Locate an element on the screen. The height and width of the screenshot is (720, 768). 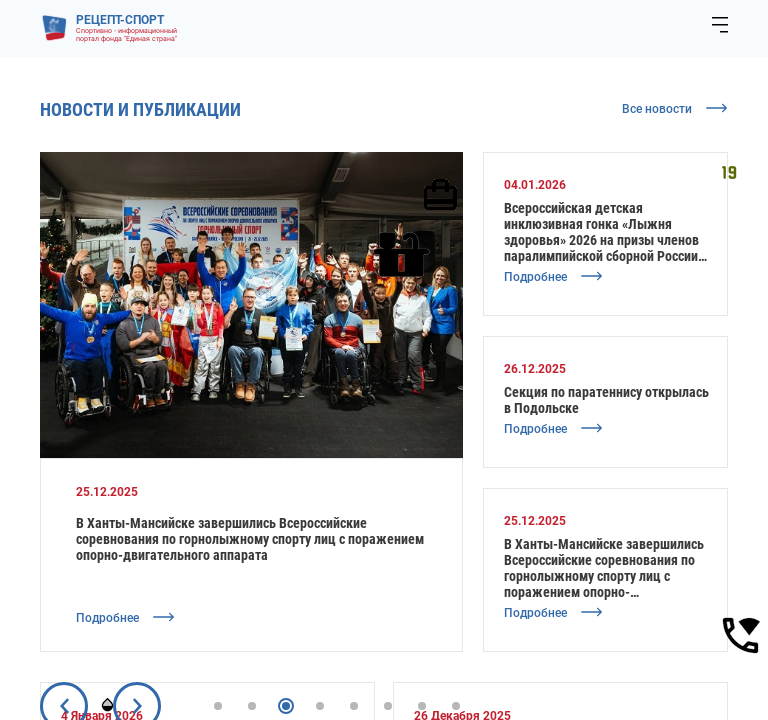
enable wifi calling feature is located at coordinates (740, 635).